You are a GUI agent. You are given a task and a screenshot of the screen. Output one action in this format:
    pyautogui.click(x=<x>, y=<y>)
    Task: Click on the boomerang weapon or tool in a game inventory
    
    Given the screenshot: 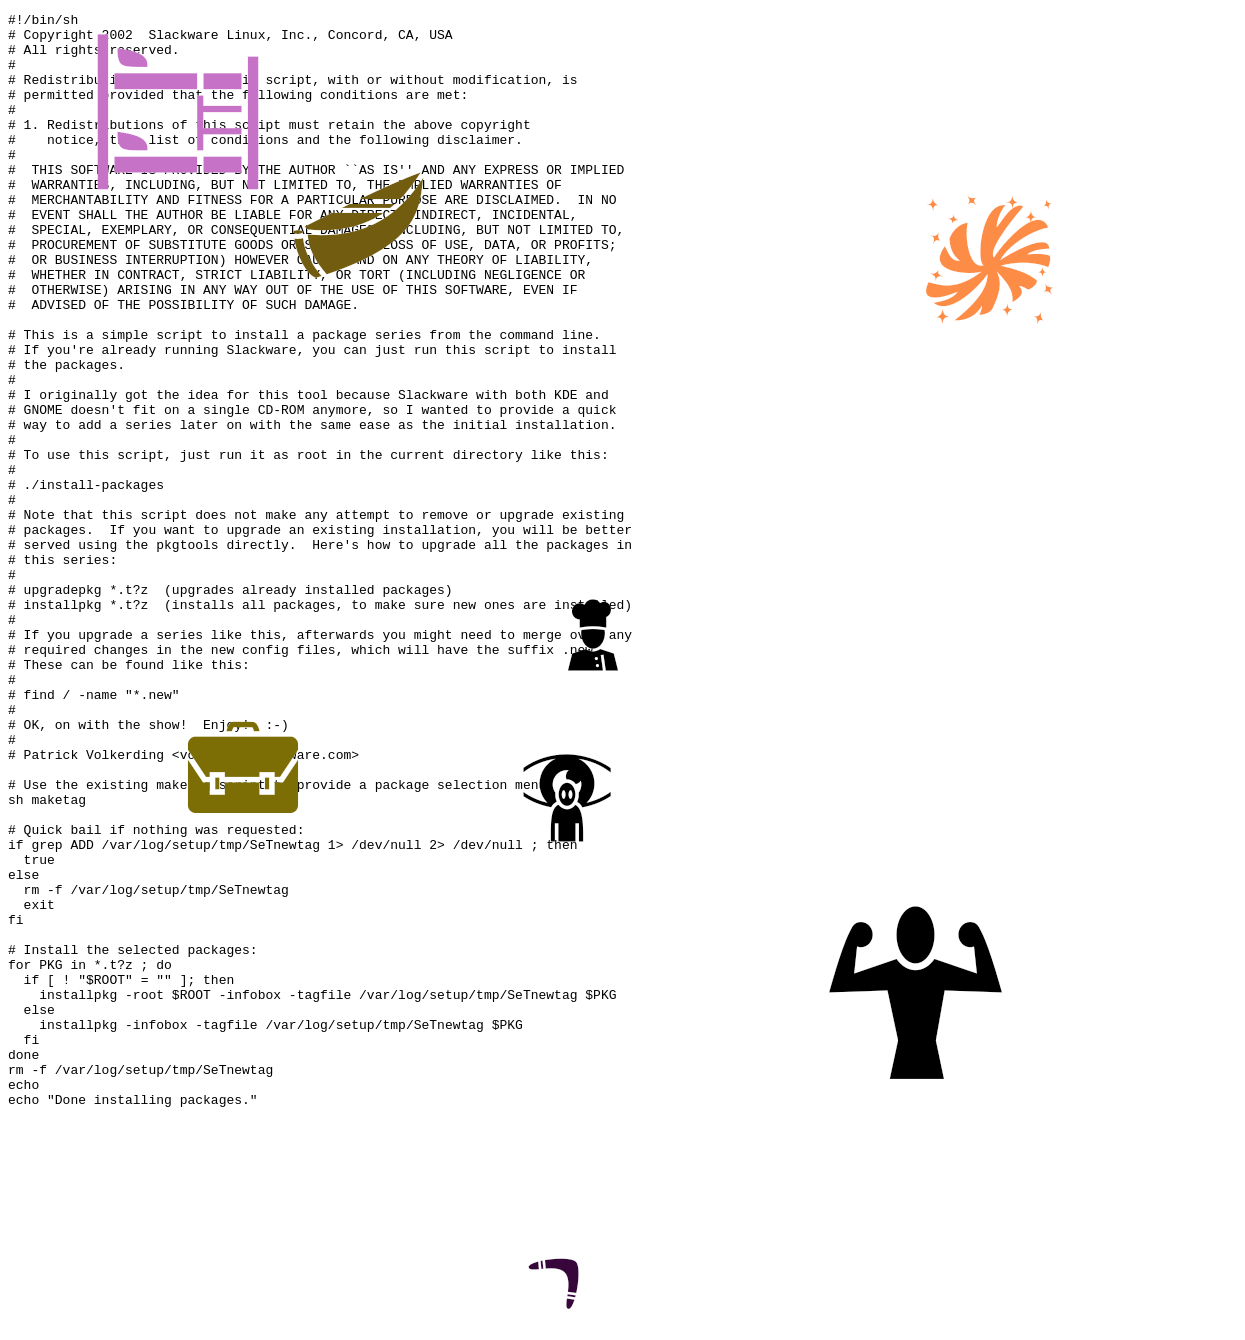 What is the action you would take?
    pyautogui.click(x=553, y=1283)
    